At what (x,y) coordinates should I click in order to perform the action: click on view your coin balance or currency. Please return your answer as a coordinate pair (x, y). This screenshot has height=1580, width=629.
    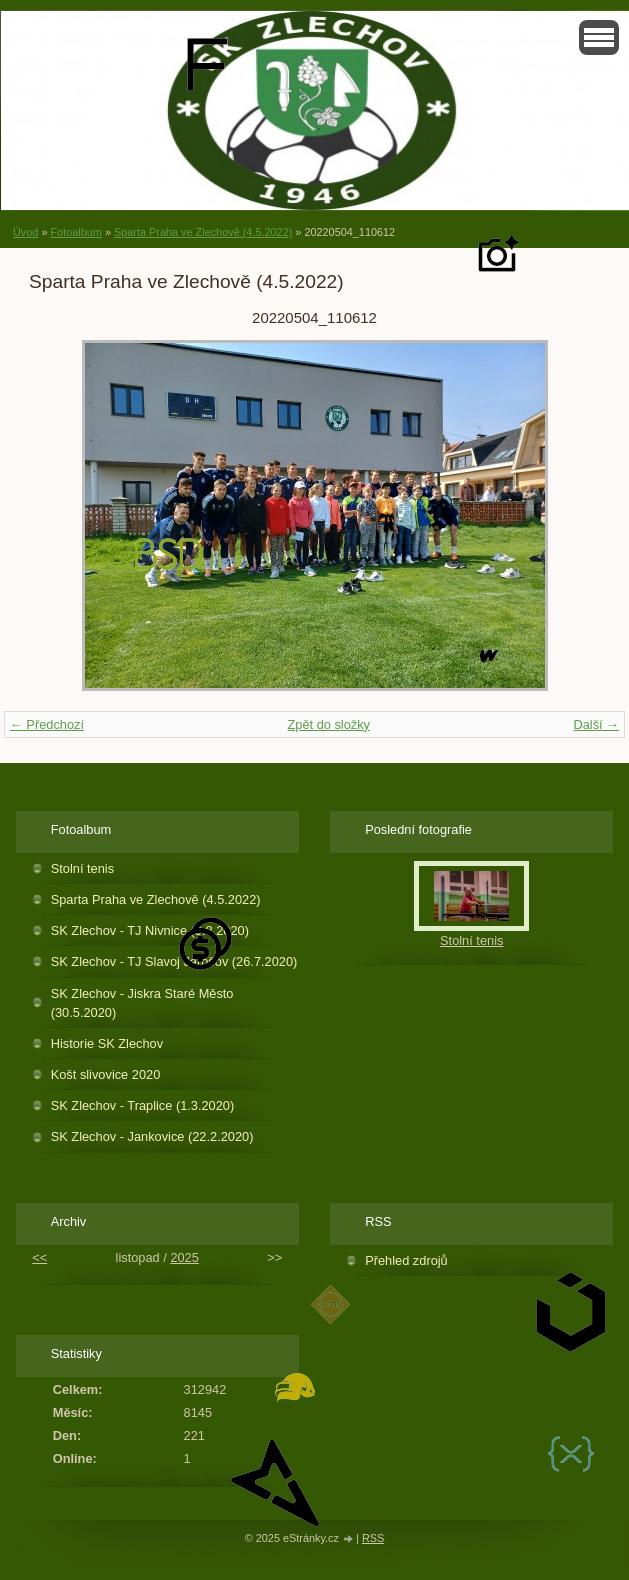
    Looking at the image, I should click on (205, 943).